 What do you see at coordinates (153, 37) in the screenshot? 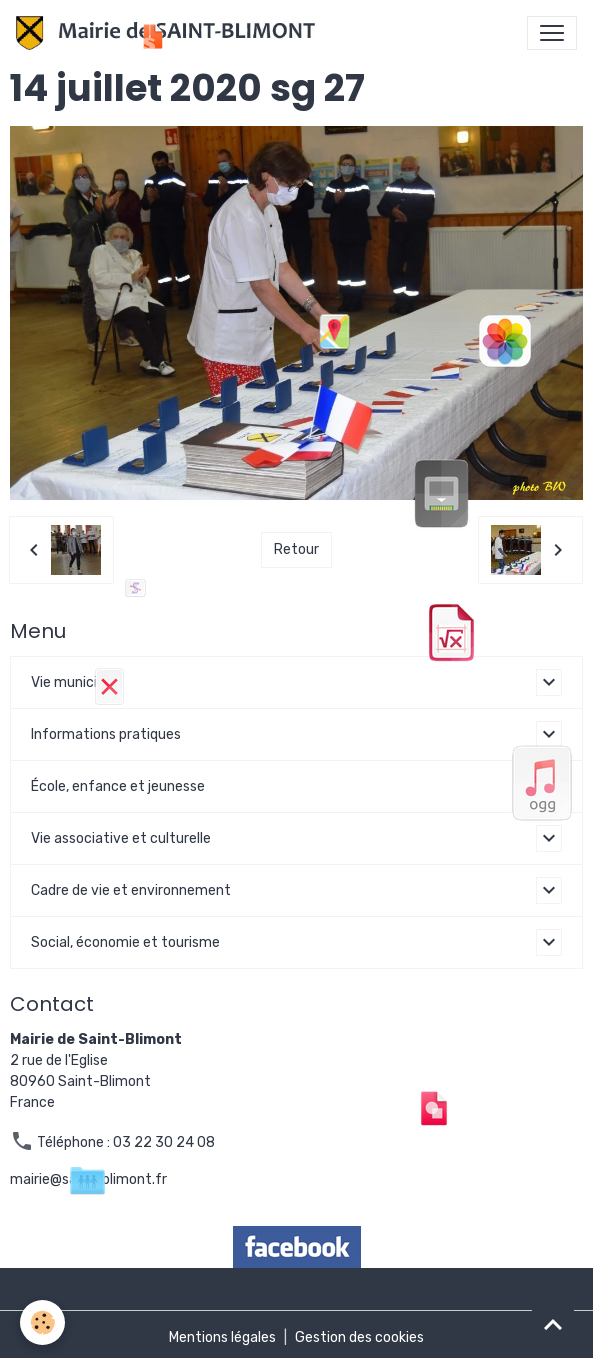
I see `sogou input method skin file` at bounding box center [153, 37].